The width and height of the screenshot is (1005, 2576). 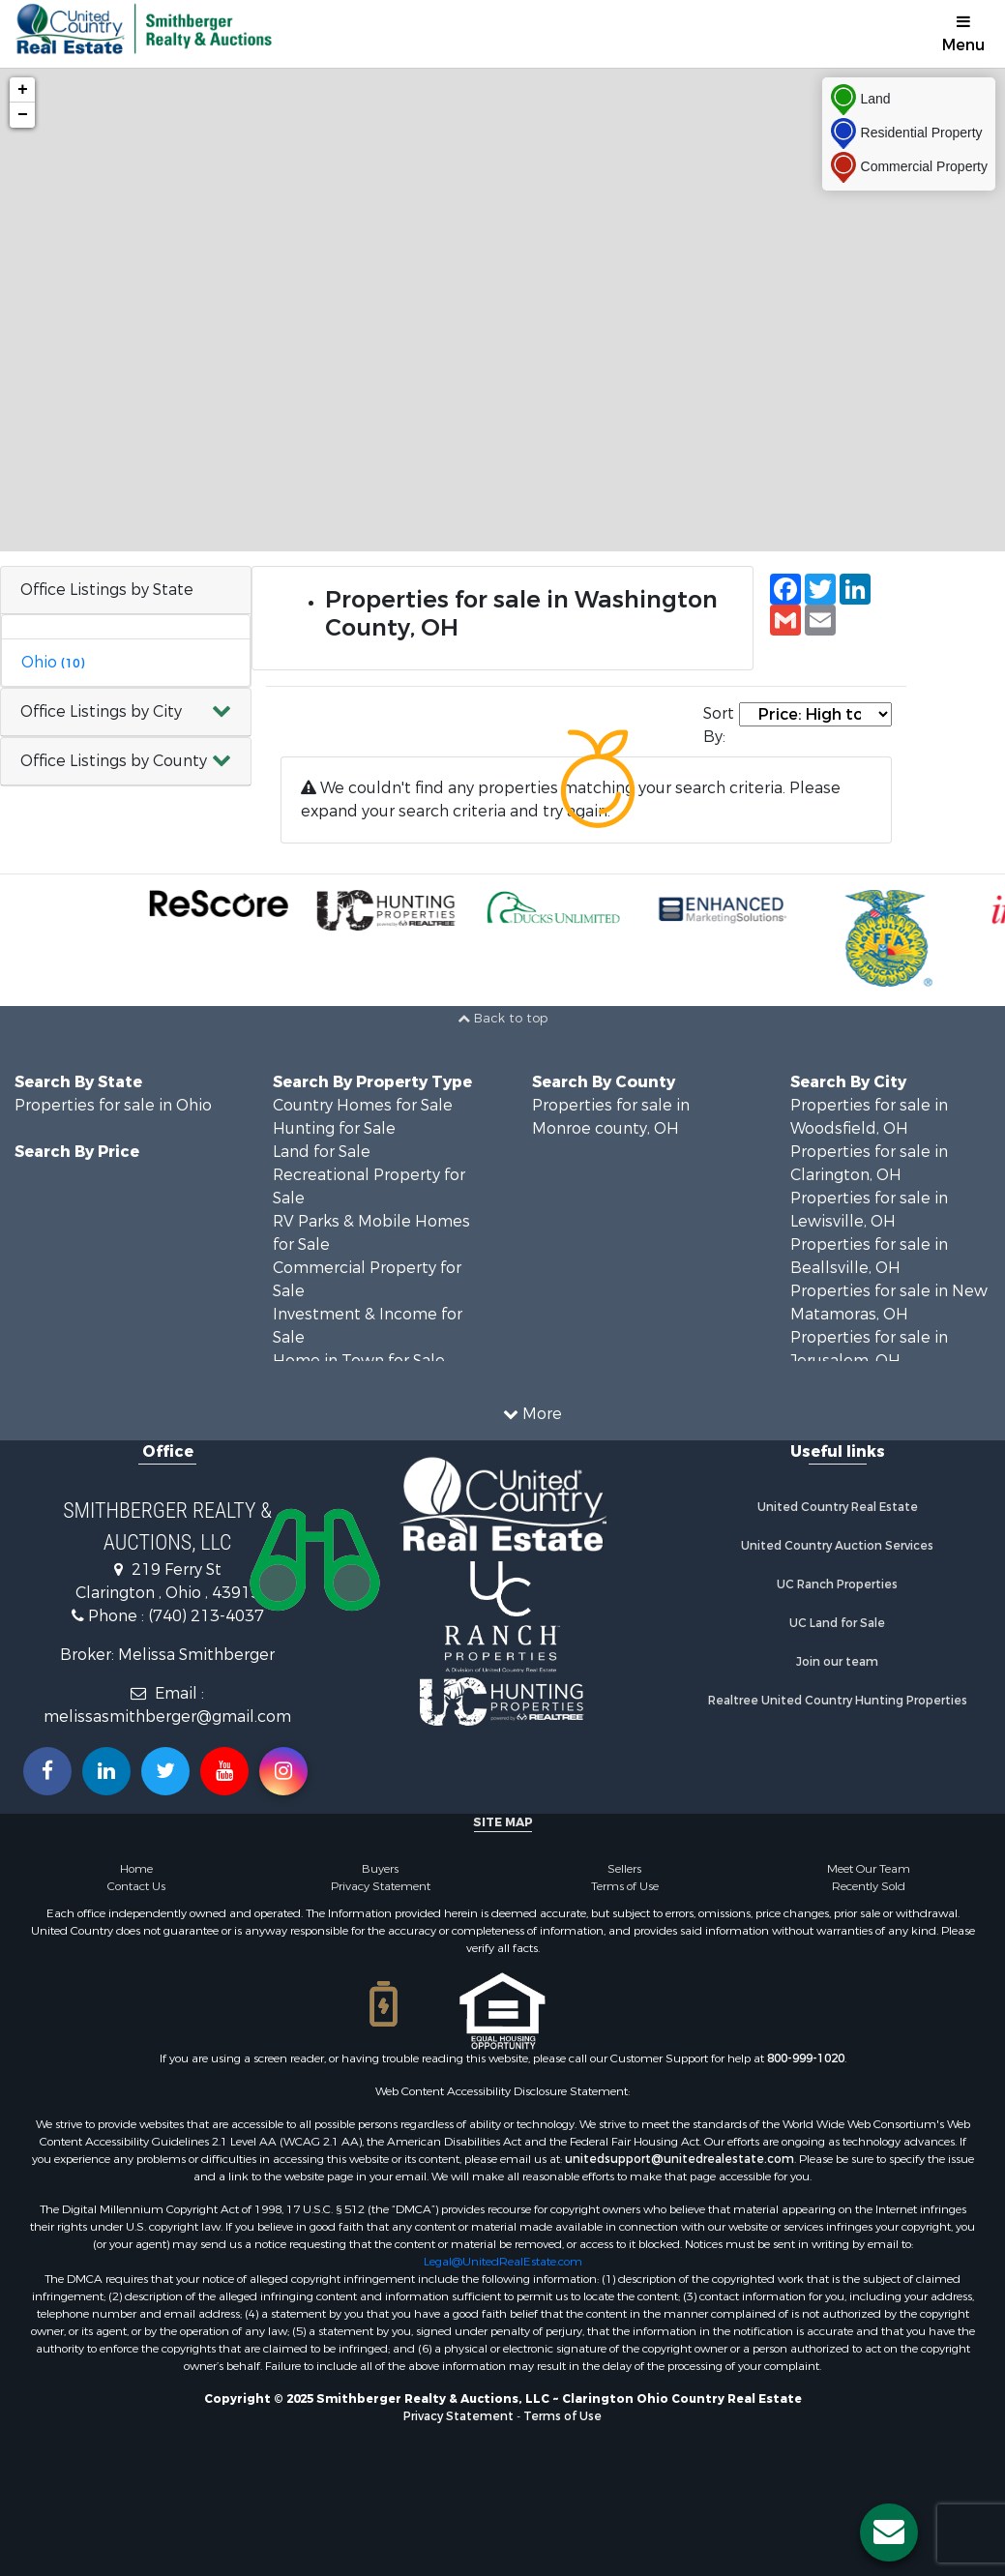 What do you see at coordinates (314, 1559) in the screenshot?
I see `search or explore content` at bounding box center [314, 1559].